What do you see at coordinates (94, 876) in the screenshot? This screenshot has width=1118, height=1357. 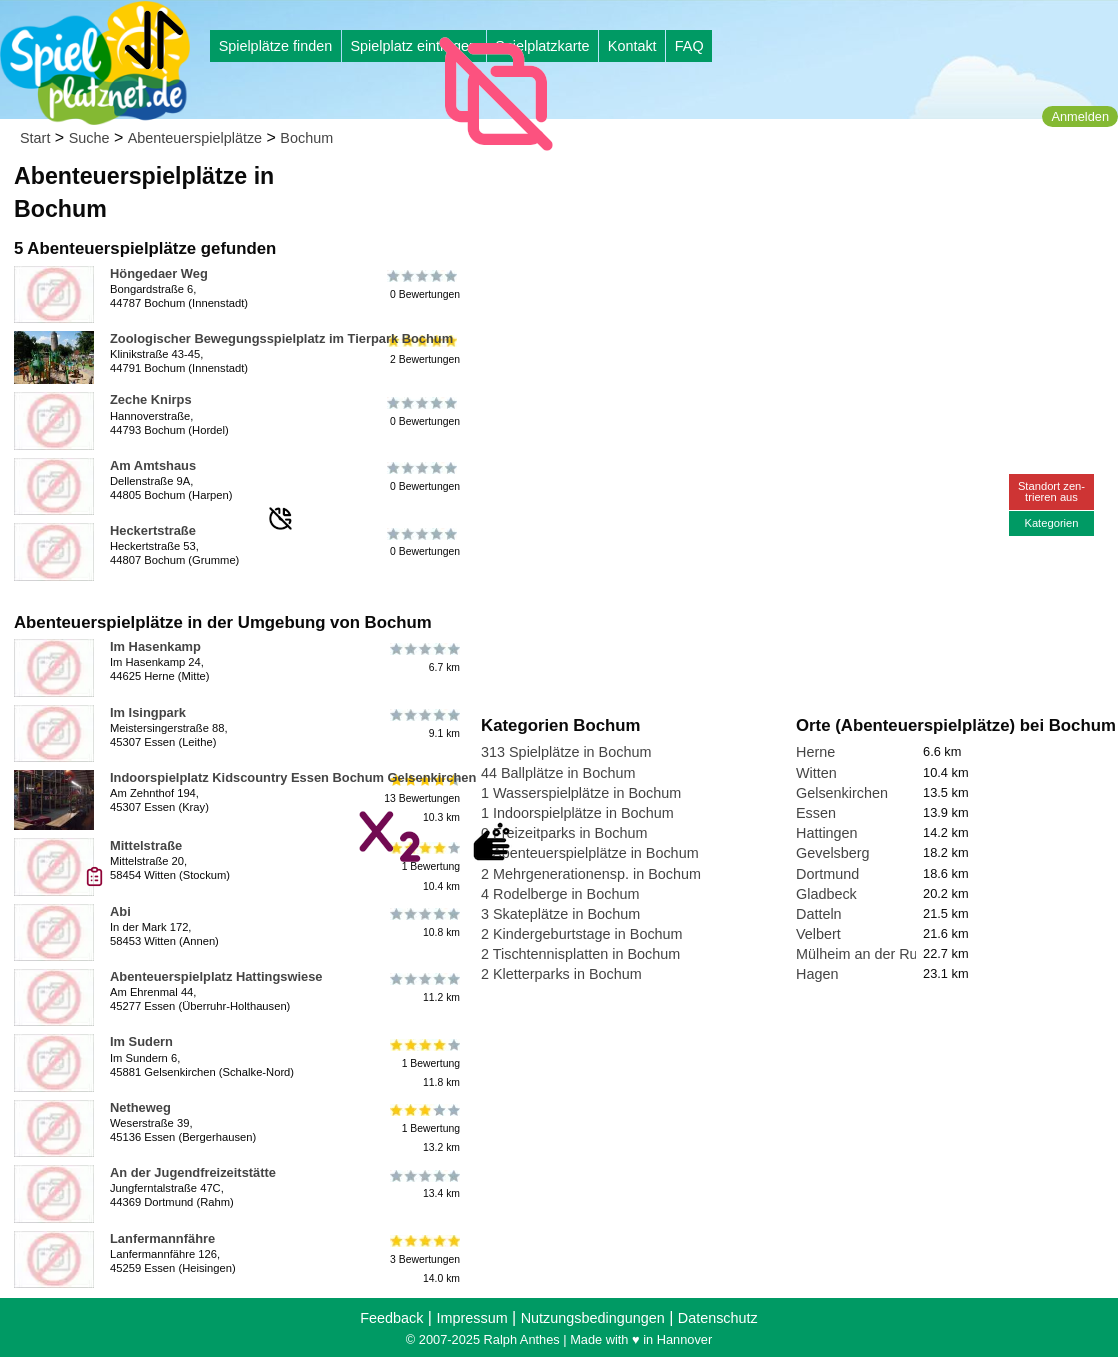 I see `view checklist or task list` at bounding box center [94, 876].